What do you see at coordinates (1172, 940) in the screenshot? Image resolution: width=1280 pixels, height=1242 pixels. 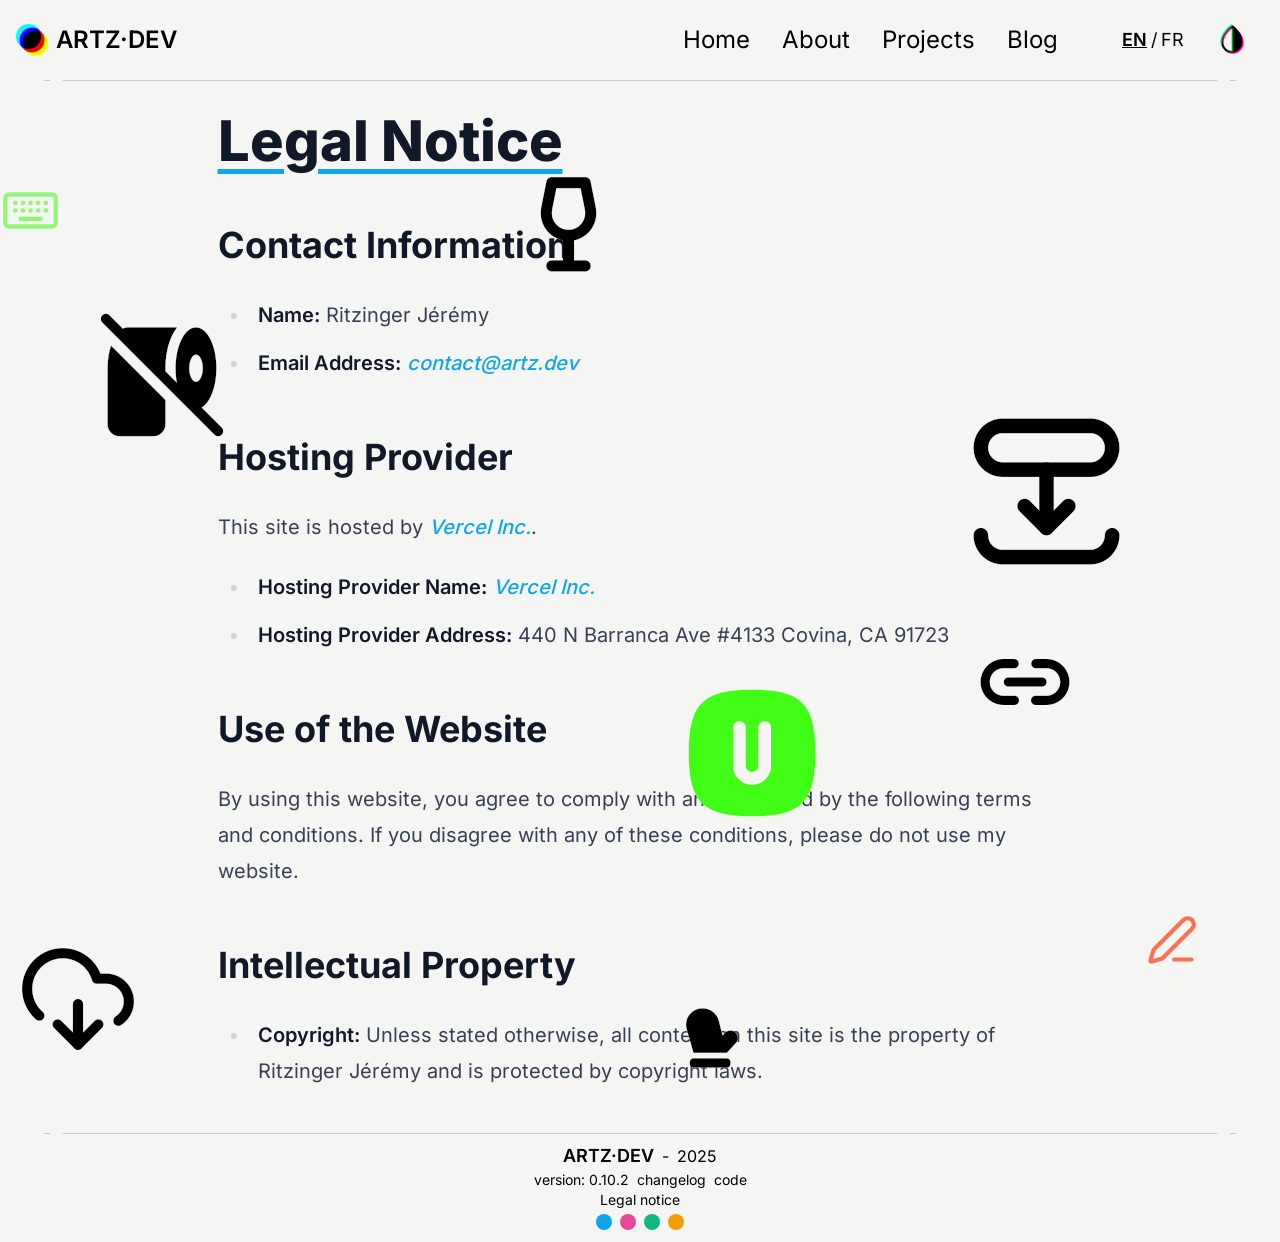 I see `edit text or content` at bounding box center [1172, 940].